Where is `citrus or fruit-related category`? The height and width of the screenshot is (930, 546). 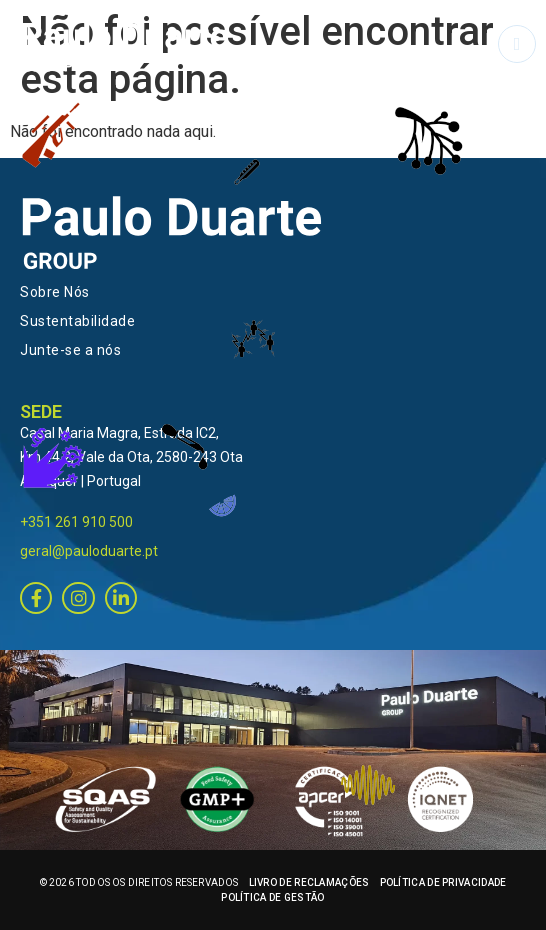 citrus or fruit-related category is located at coordinates (222, 505).